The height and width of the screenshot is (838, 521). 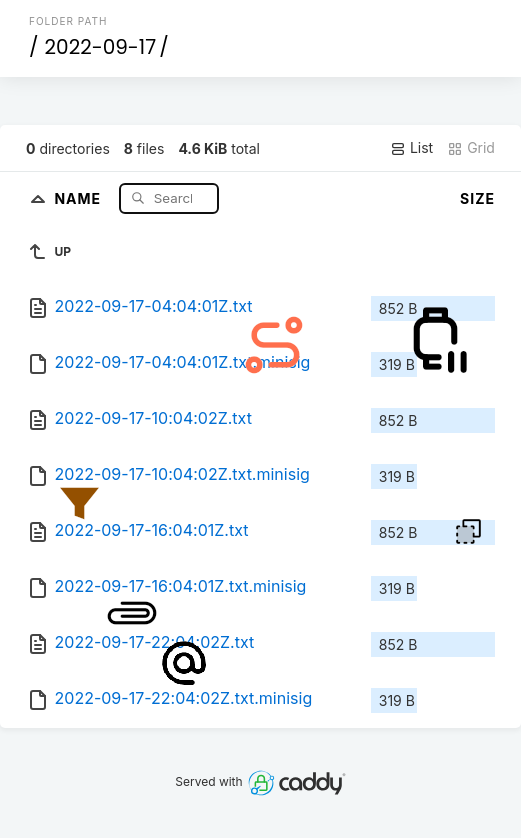 I want to click on filter or sort content, so click(x=79, y=503).